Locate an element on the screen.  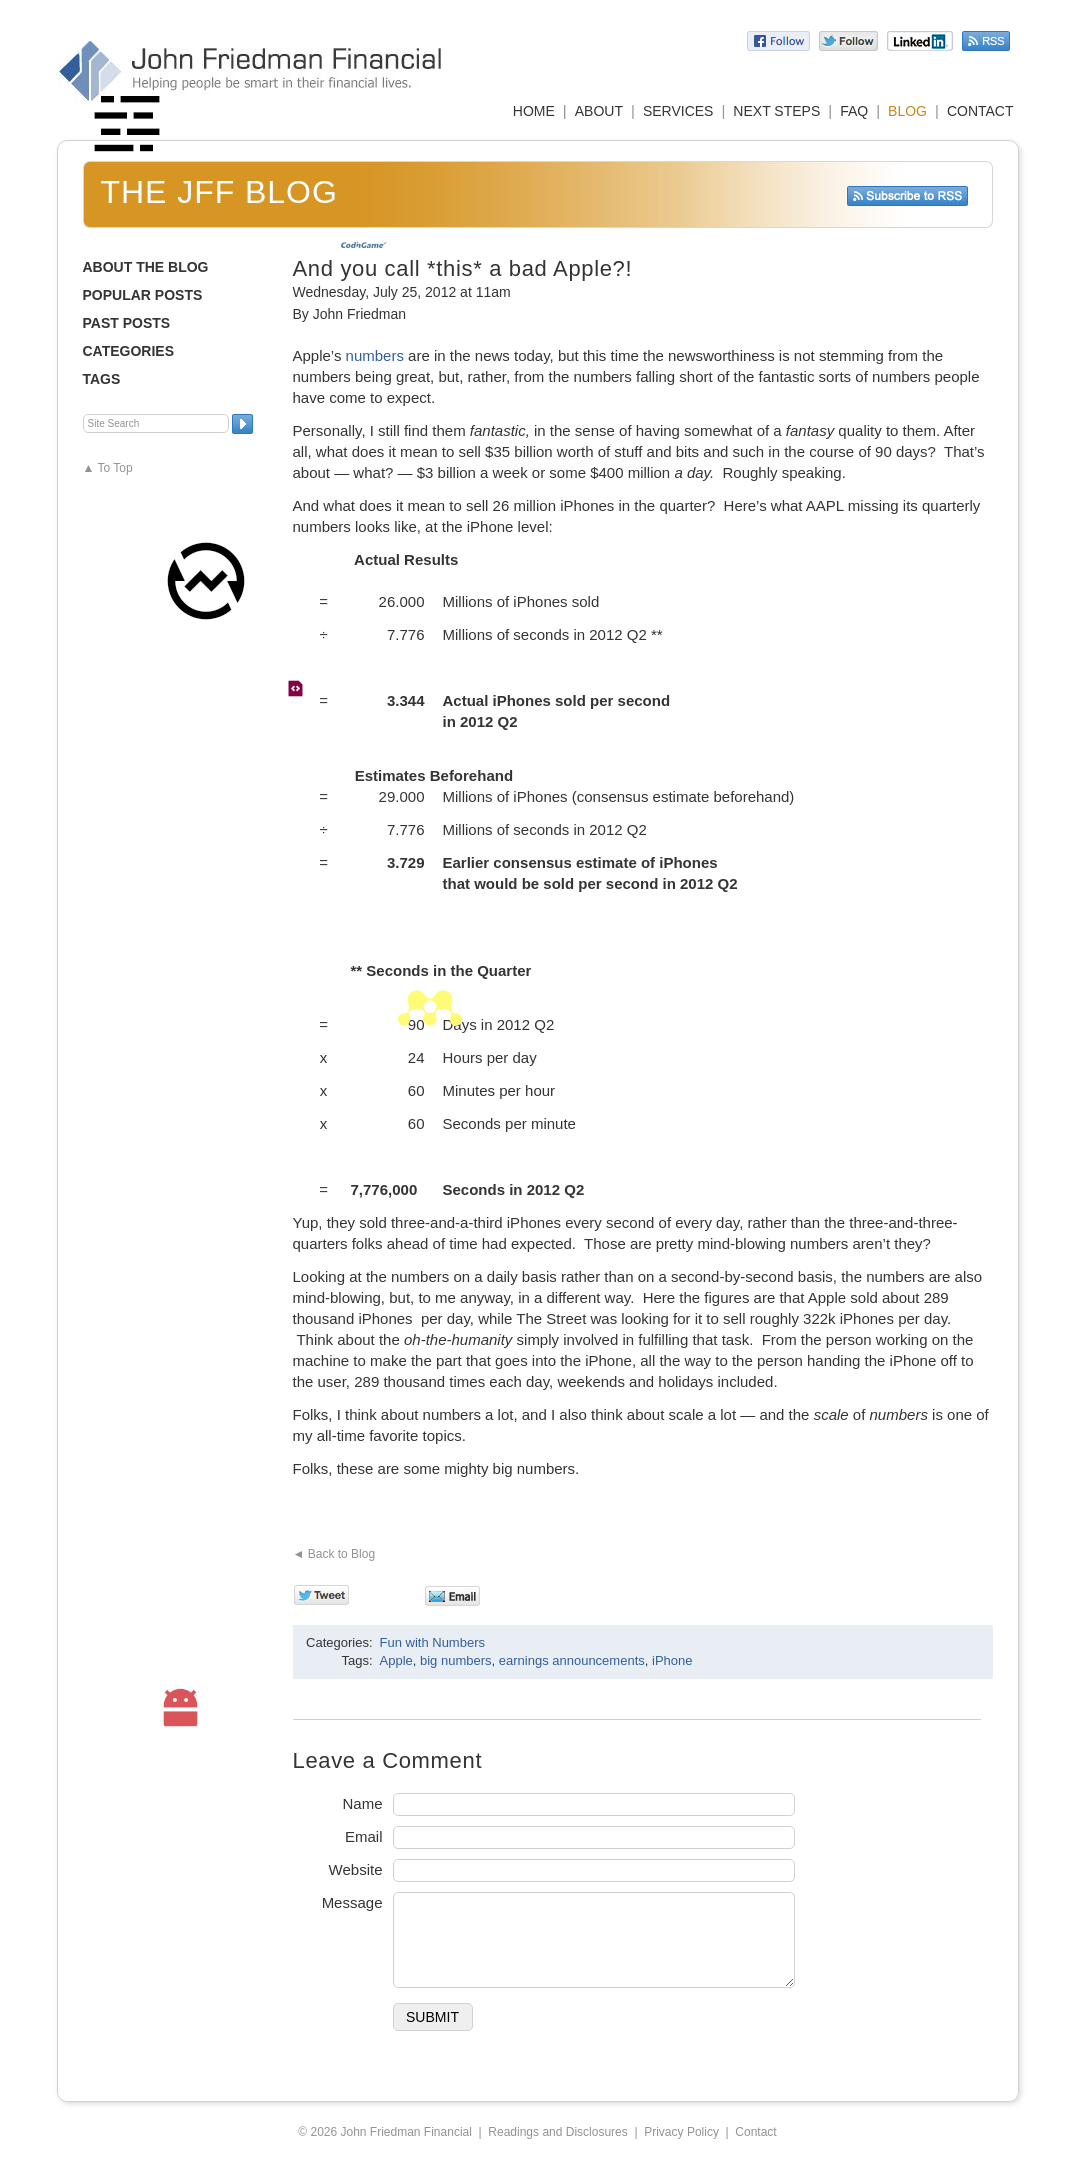
exchange or convert funds is located at coordinates (206, 581).